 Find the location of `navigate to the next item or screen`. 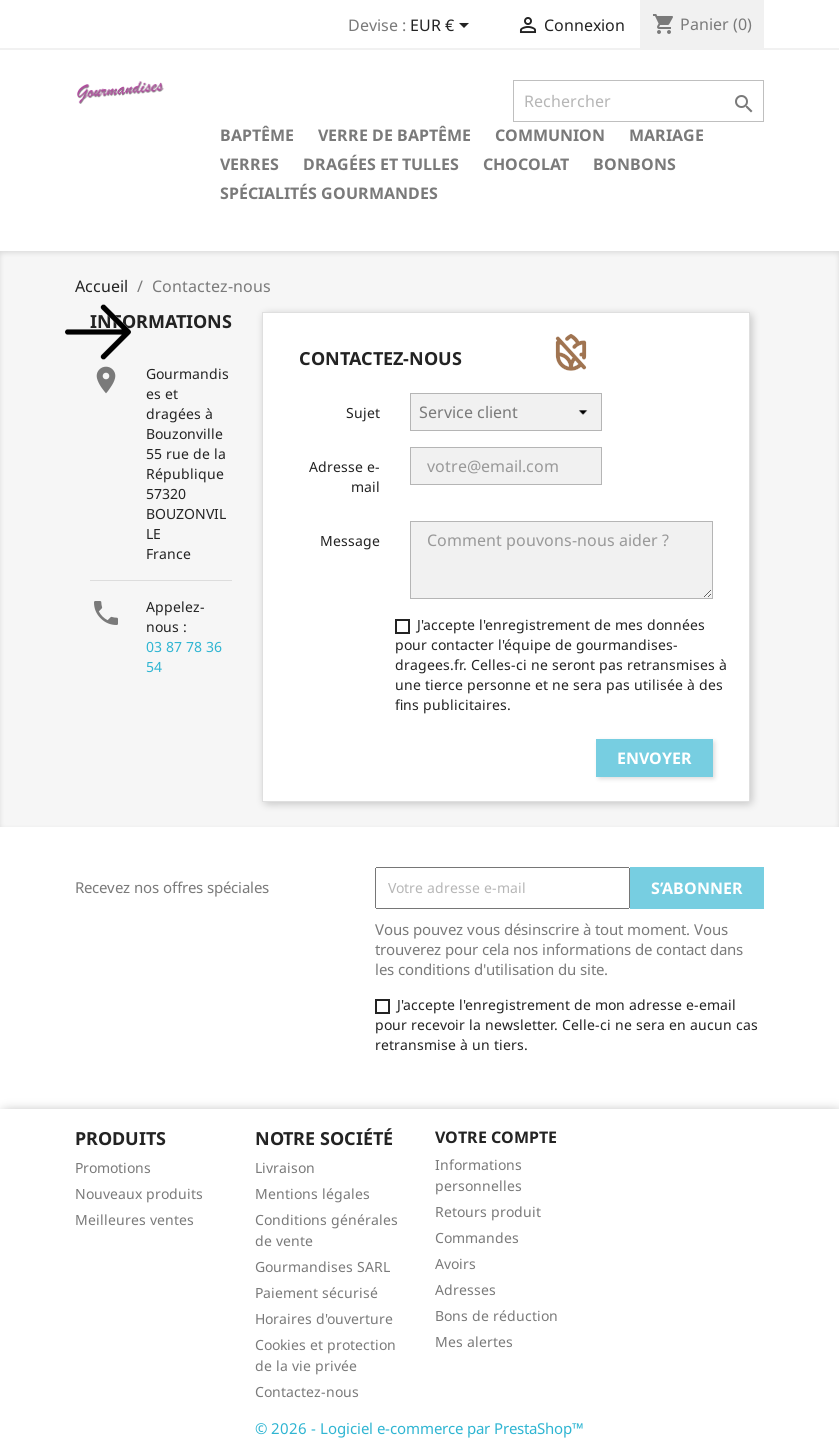

navigate to the next item or screen is located at coordinates (98, 332).